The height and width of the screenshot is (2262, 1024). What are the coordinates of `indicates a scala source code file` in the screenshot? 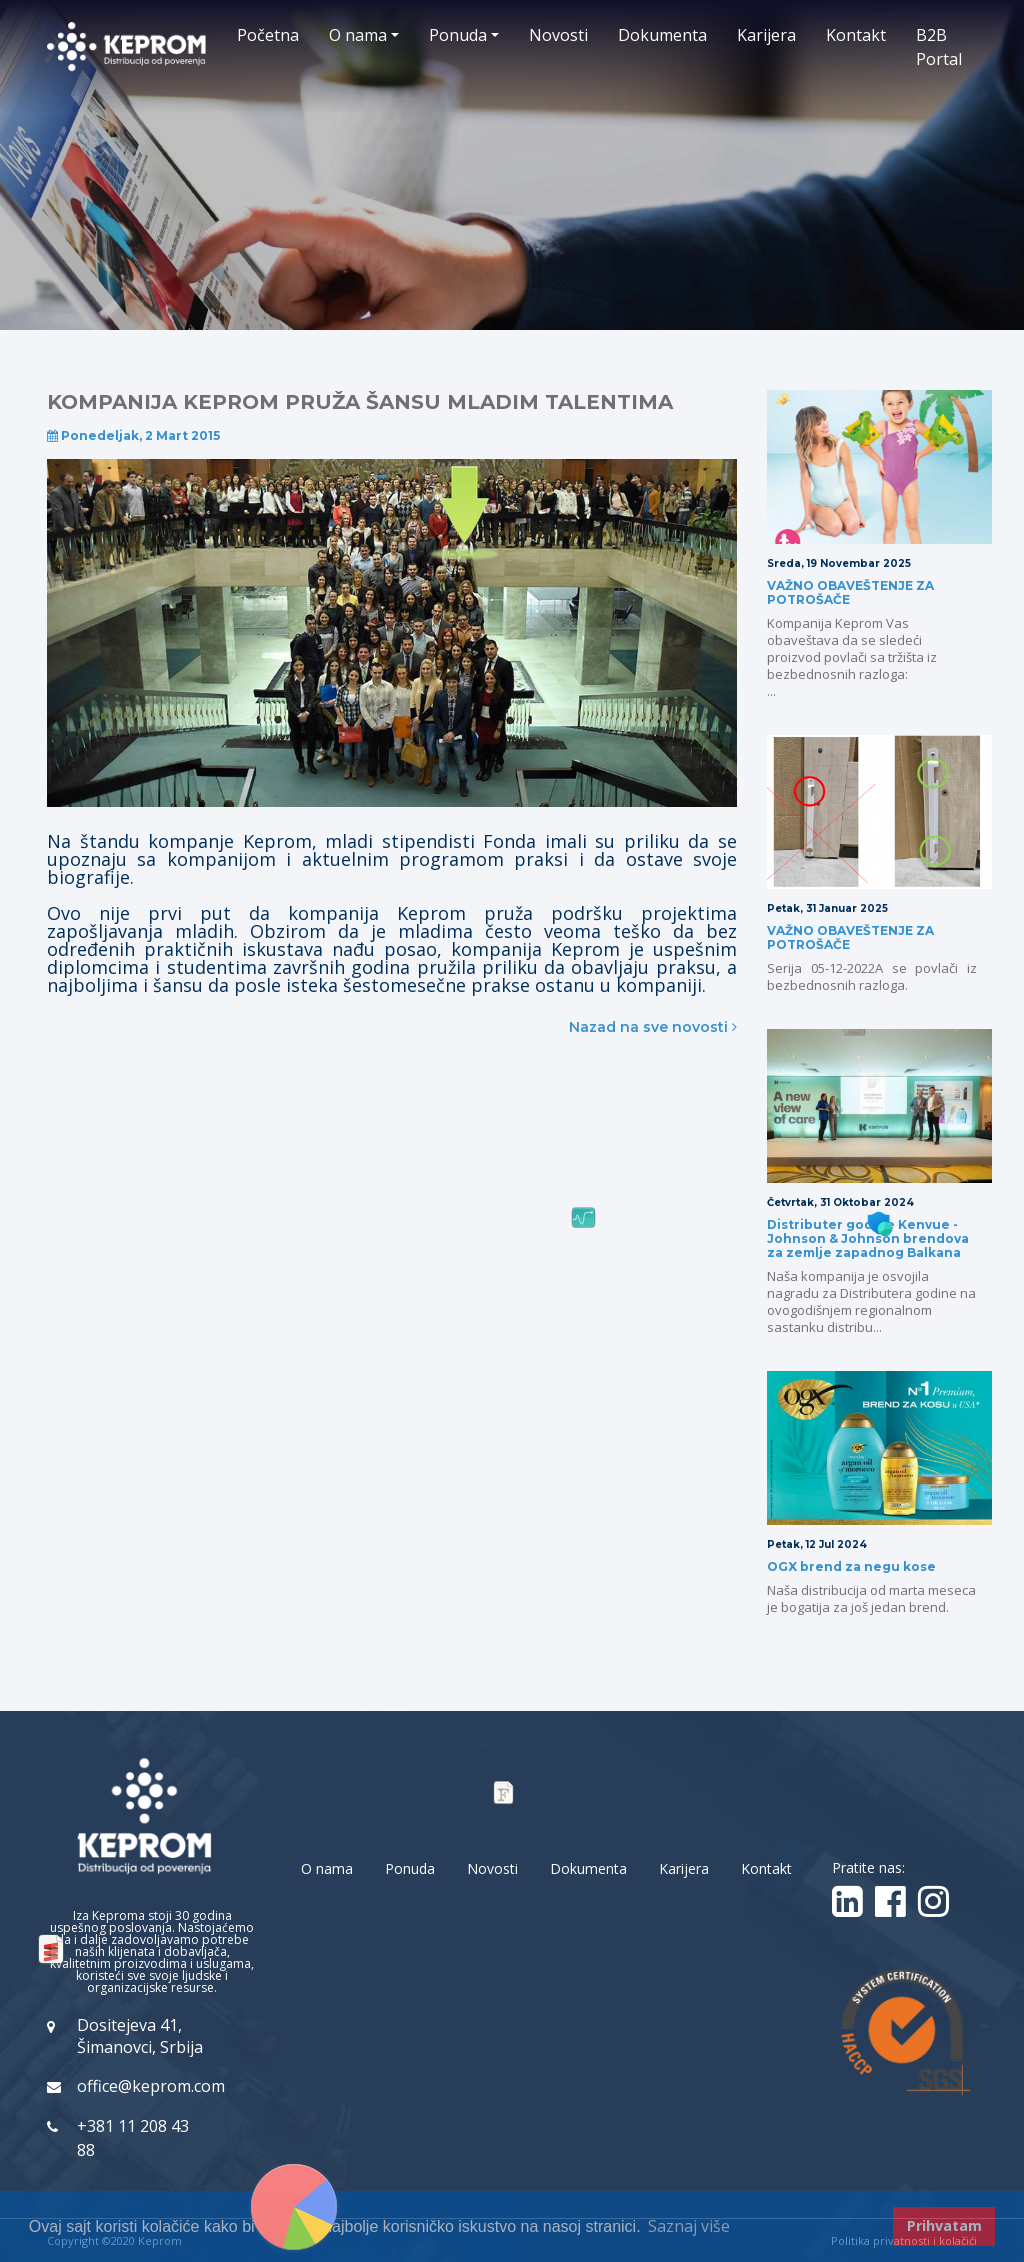 It's located at (51, 1949).